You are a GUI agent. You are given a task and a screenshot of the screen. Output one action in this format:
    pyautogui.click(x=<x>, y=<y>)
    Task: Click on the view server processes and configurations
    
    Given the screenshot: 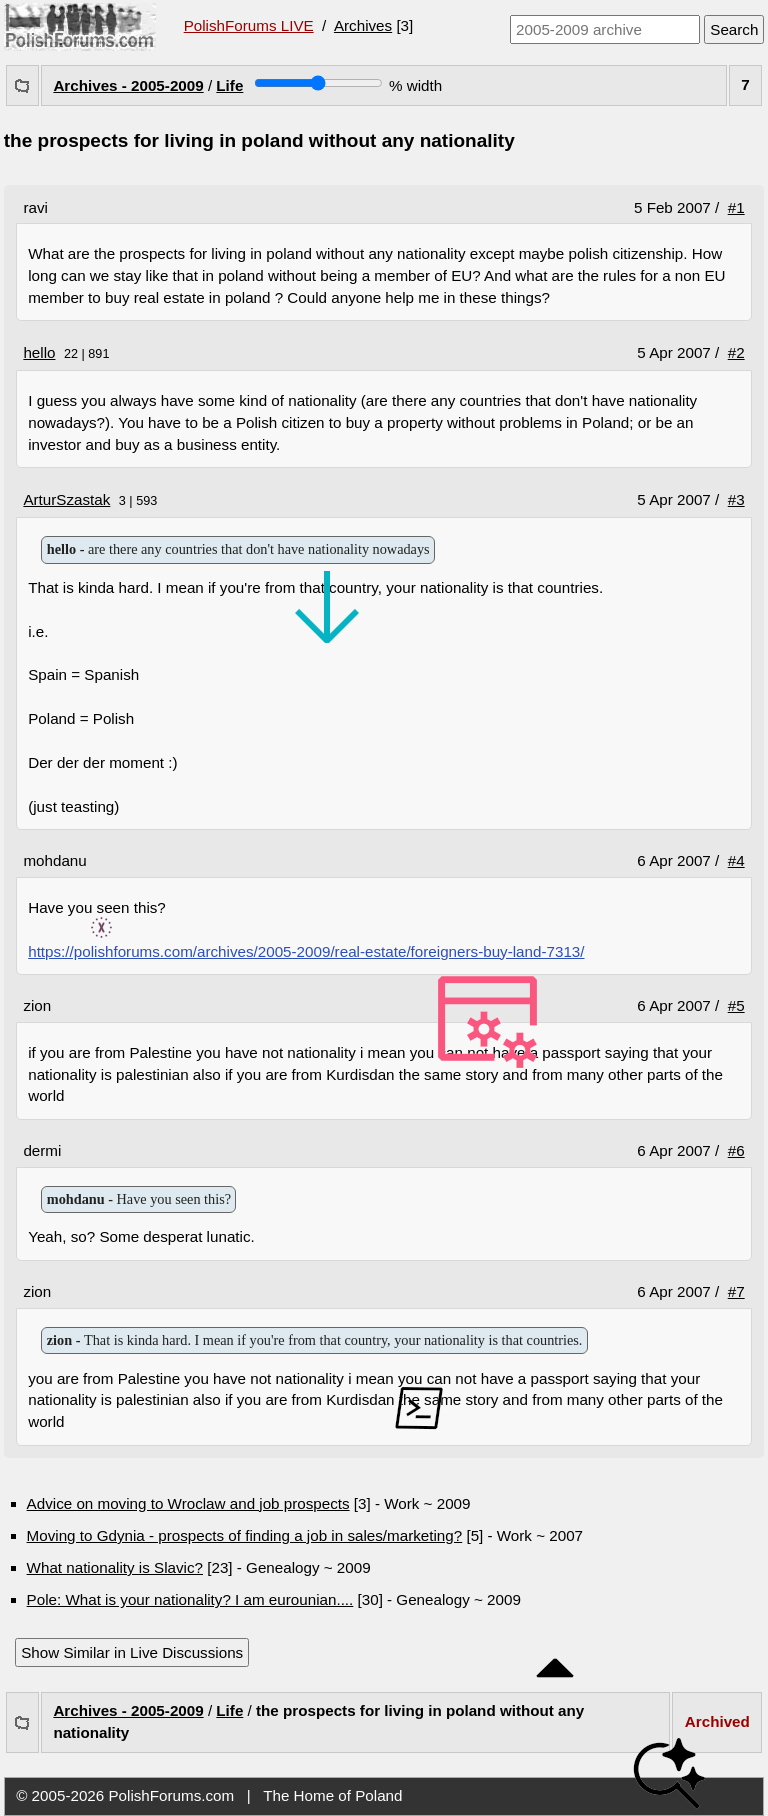 What is the action you would take?
    pyautogui.click(x=487, y=1018)
    